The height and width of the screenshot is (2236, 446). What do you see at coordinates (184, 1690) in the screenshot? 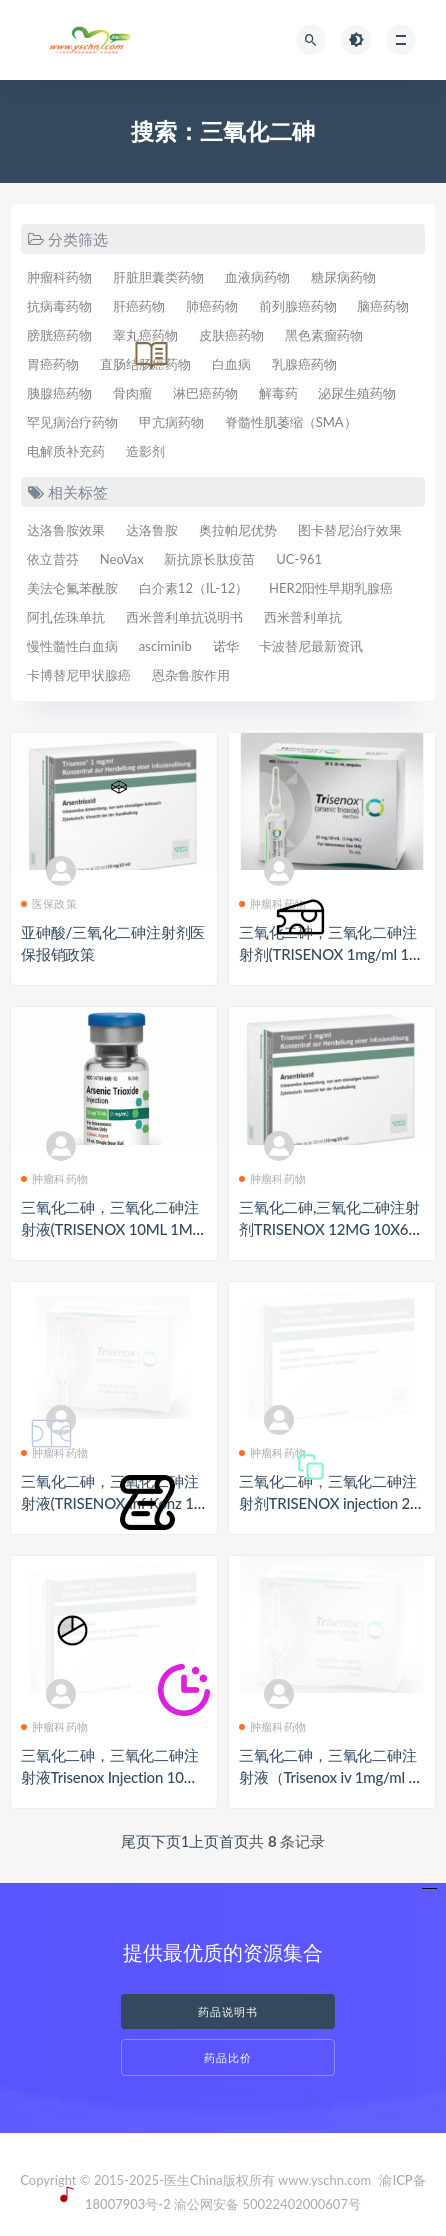
I see `view remaining time or countdown timer` at bounding box center [184, 1690].